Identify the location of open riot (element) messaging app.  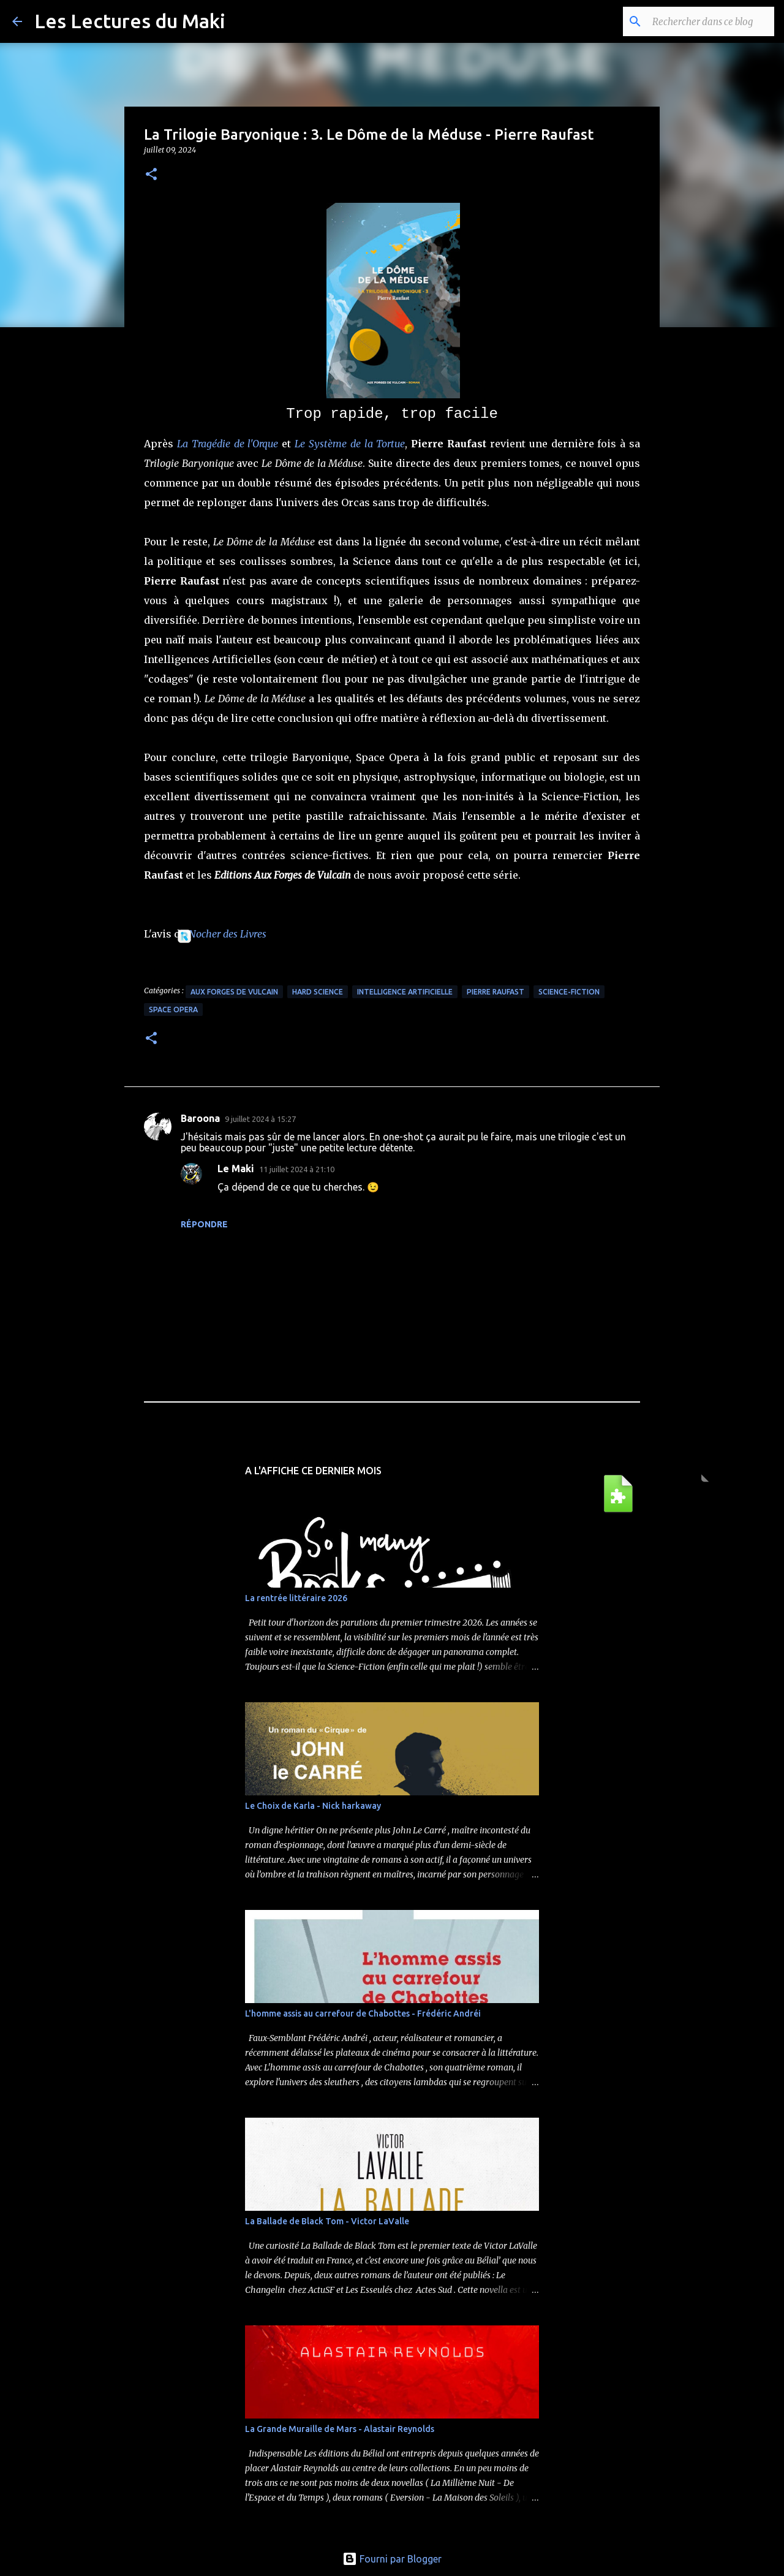
(184, 936).